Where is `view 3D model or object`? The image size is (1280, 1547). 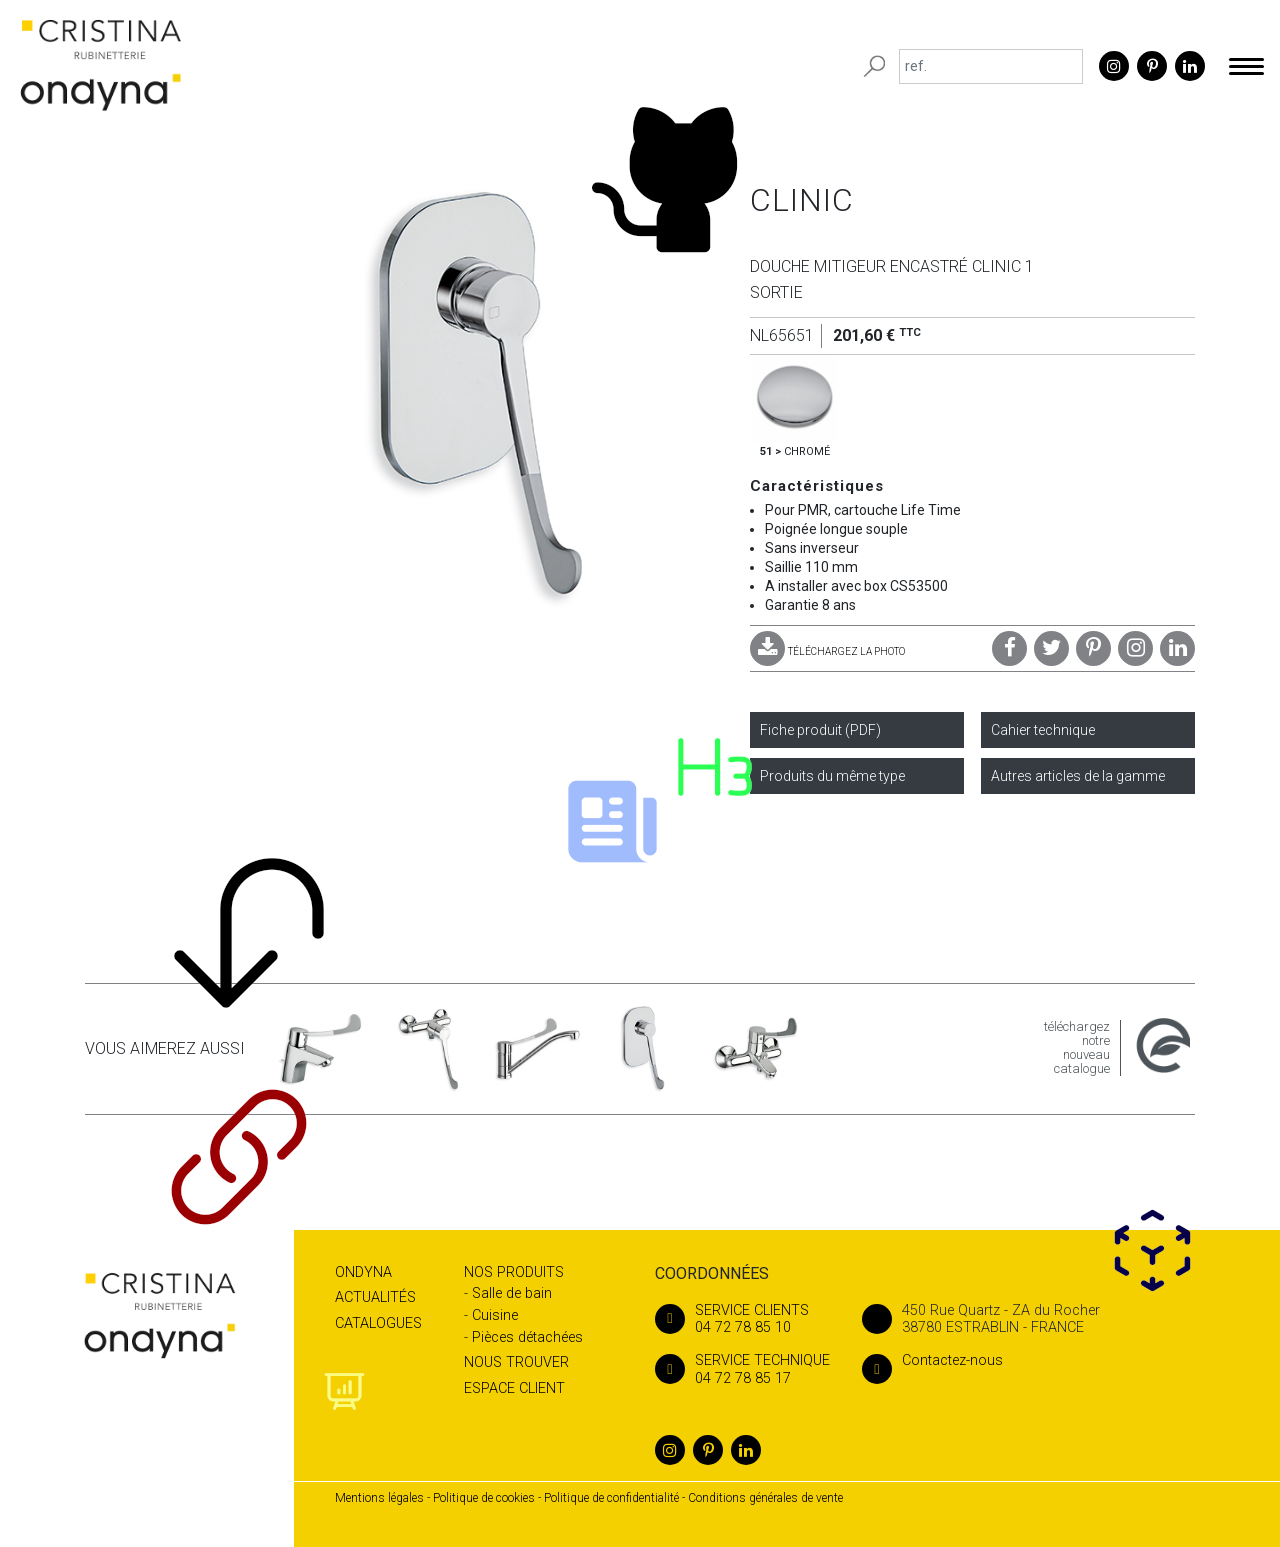 view 3D model or object is located at coordinates (1152, 1250).